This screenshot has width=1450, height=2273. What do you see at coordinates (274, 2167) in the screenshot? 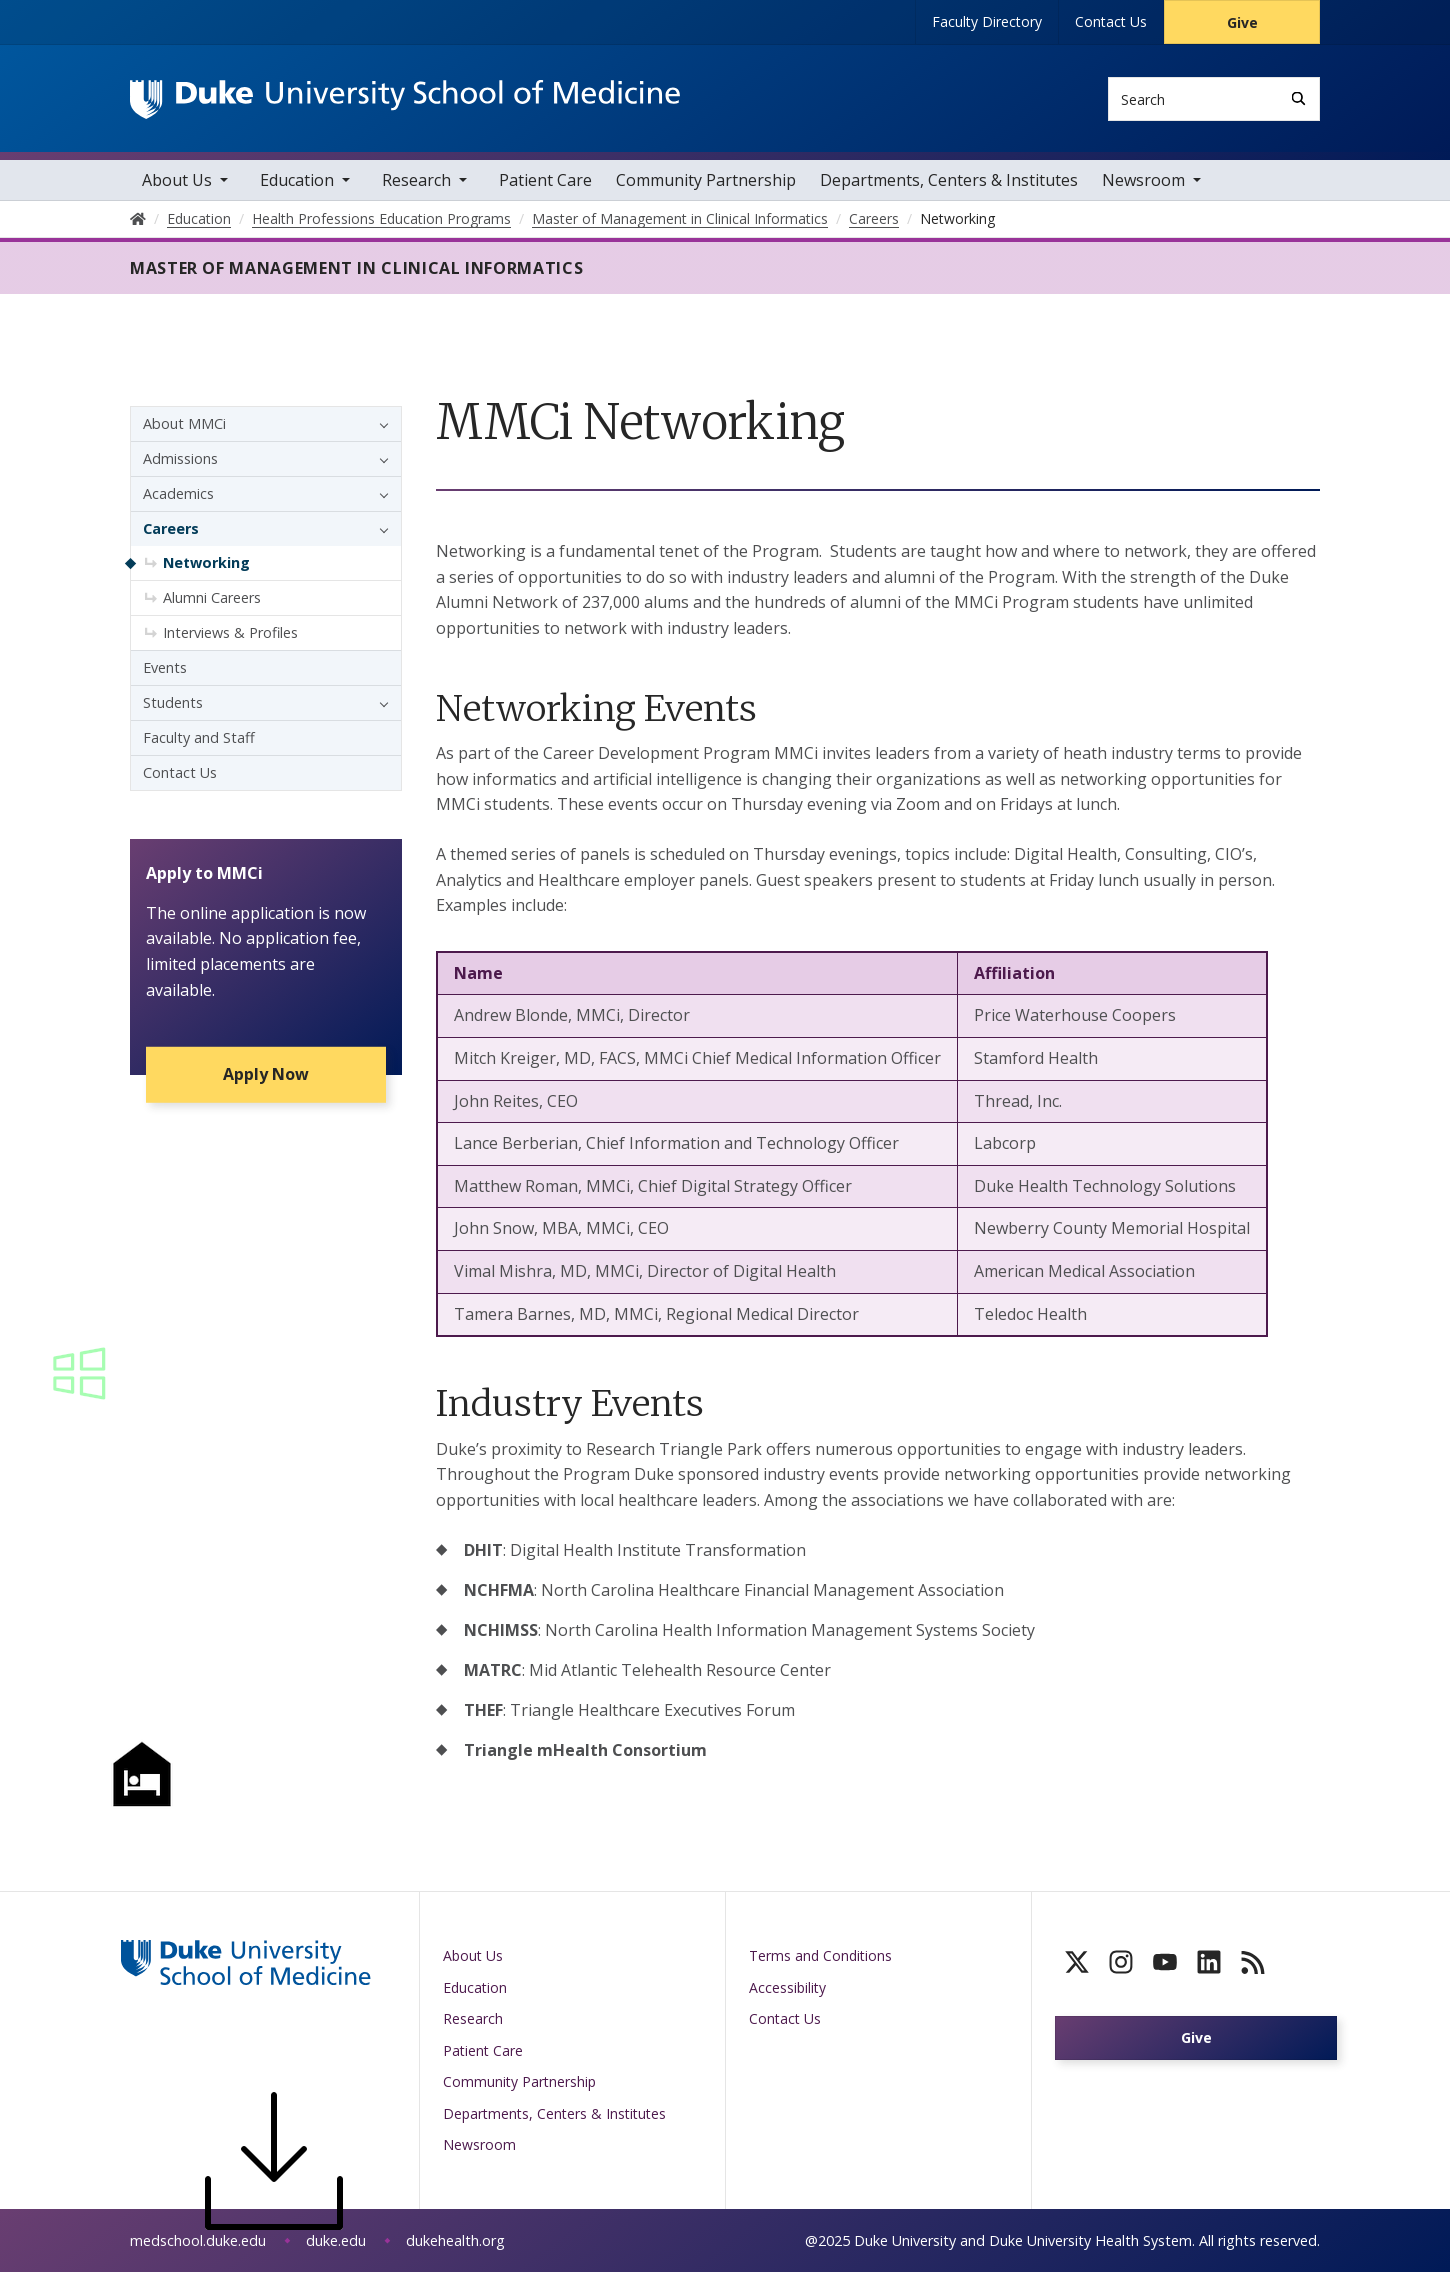
I see `download a file` at bounding box center [274, 2167].